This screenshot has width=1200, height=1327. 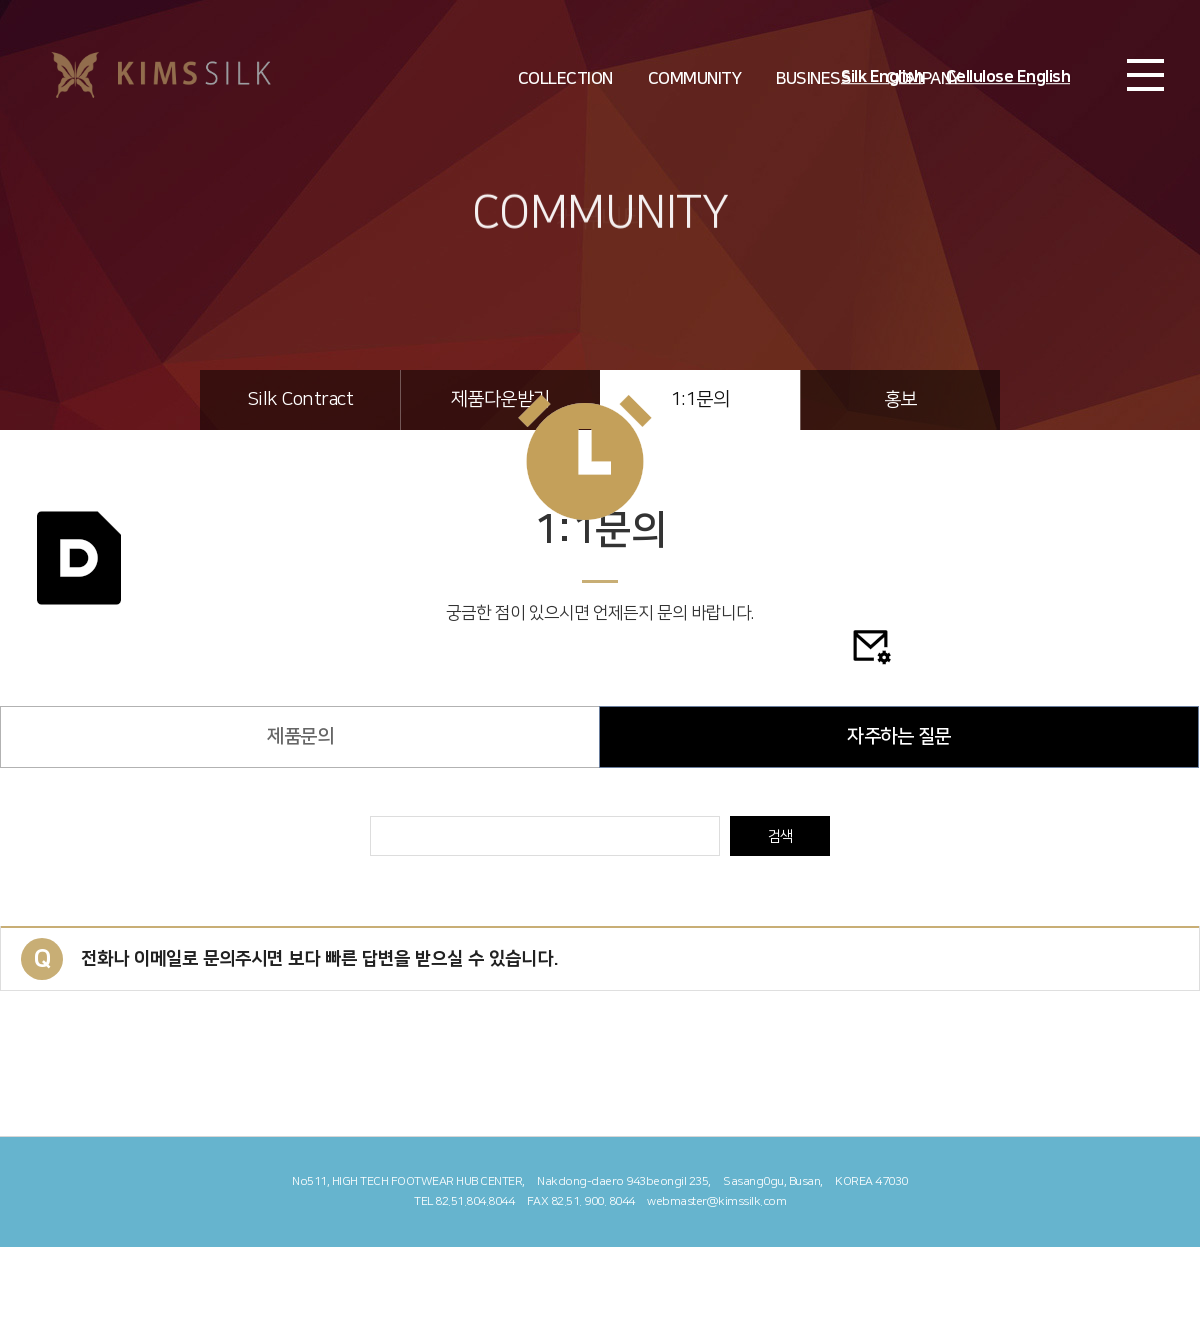 What do you see at coordinates (585, 455) in the screenshot?
I see `set or manage alarms` at bounding box center [585, 455].